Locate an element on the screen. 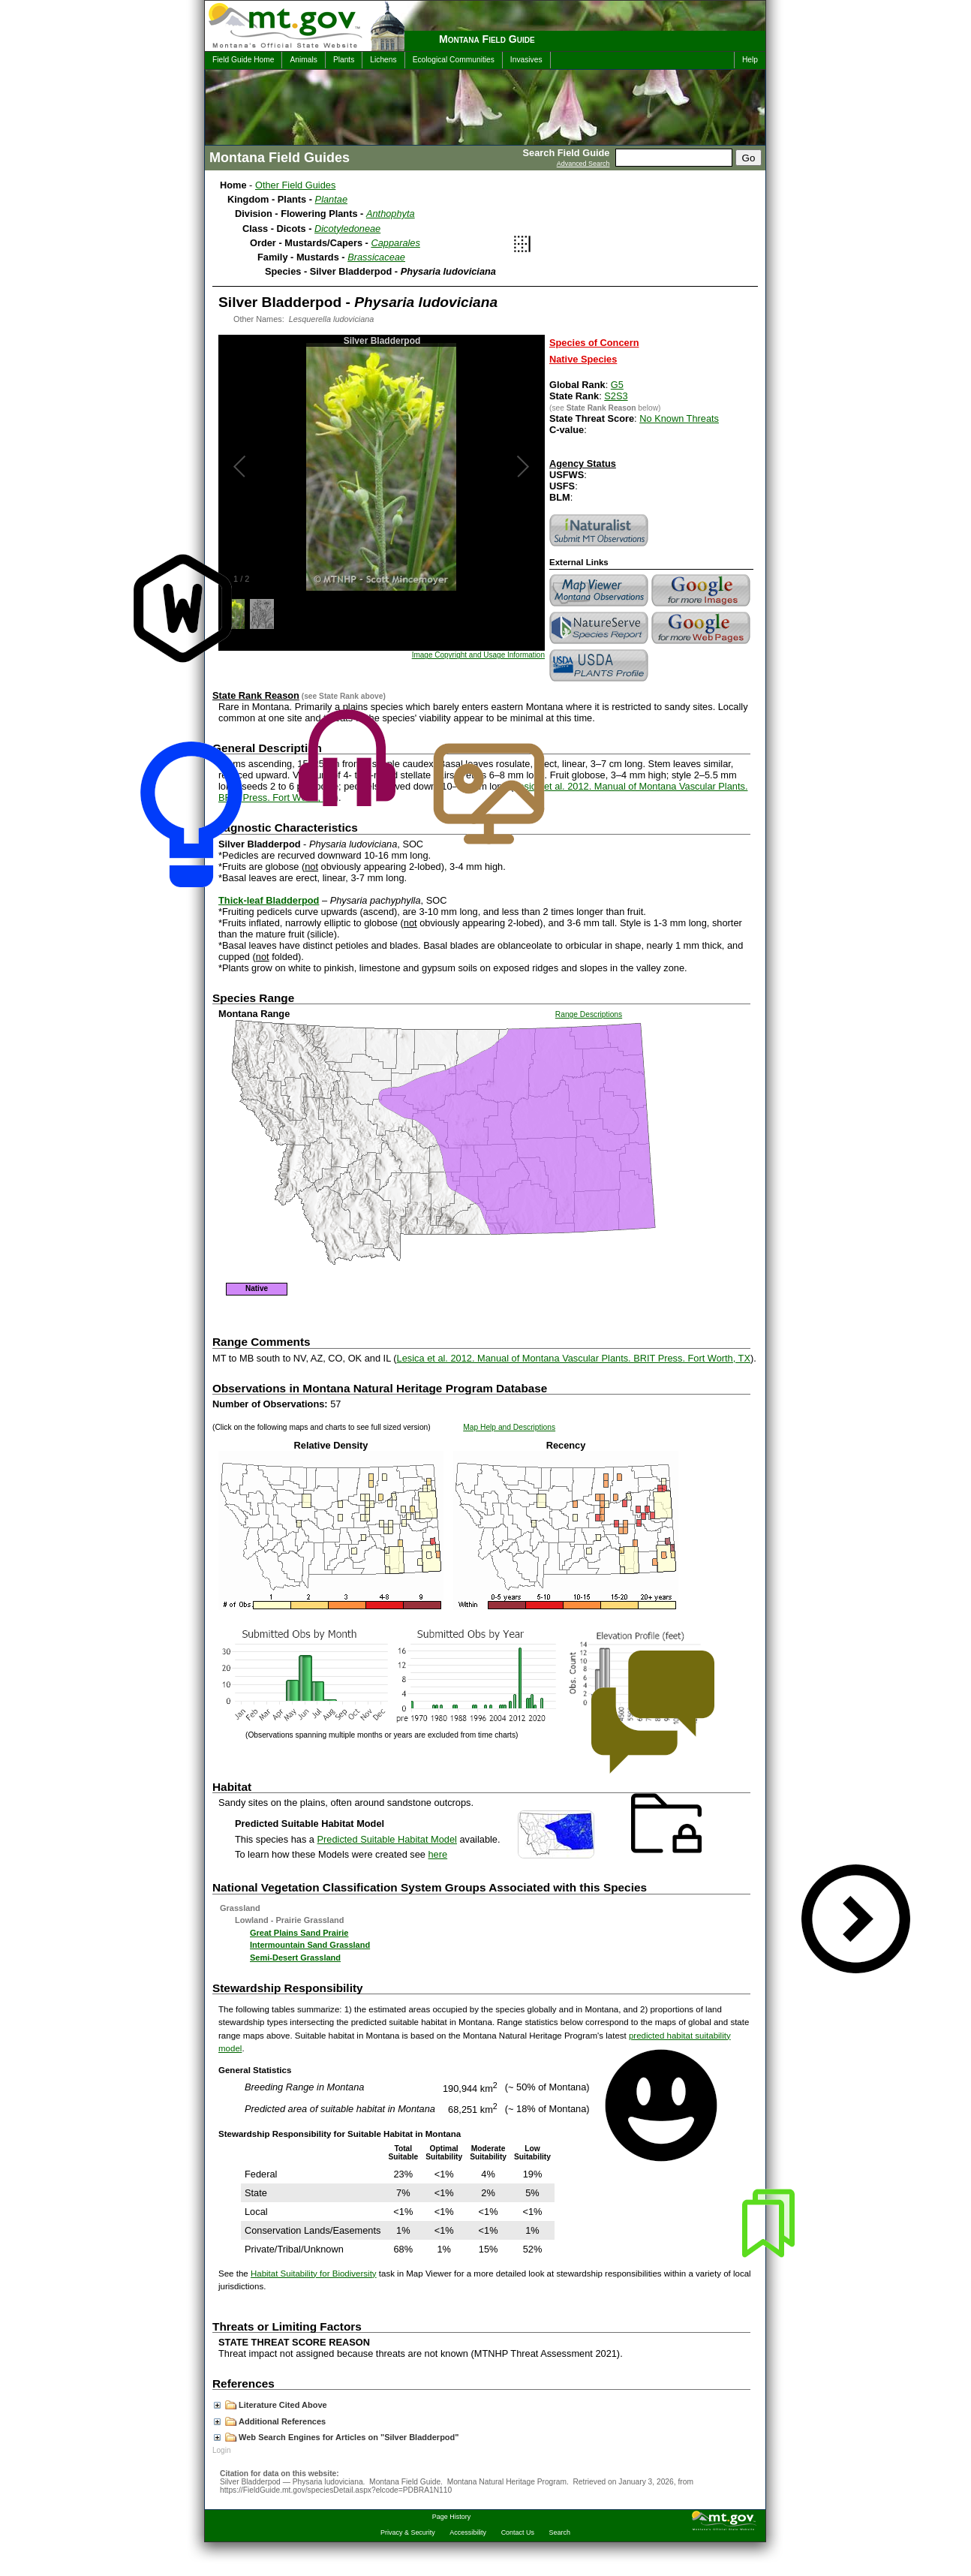 Image resolution: width=971 pixels, height=2576 pixels. open conversations or messages is located at coordinates (653, 1712).